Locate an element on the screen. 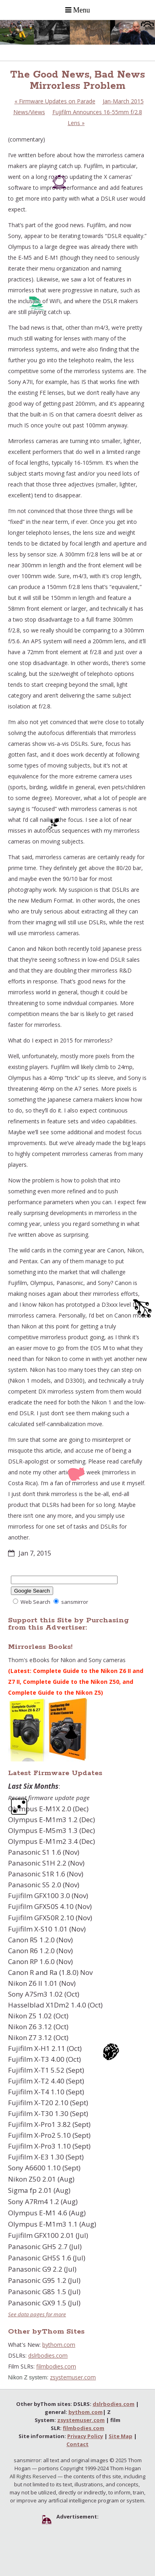 The width and height of the screenshot is (155, 2576). access space or astronaut-themed content is located at coordinates (59, 182).